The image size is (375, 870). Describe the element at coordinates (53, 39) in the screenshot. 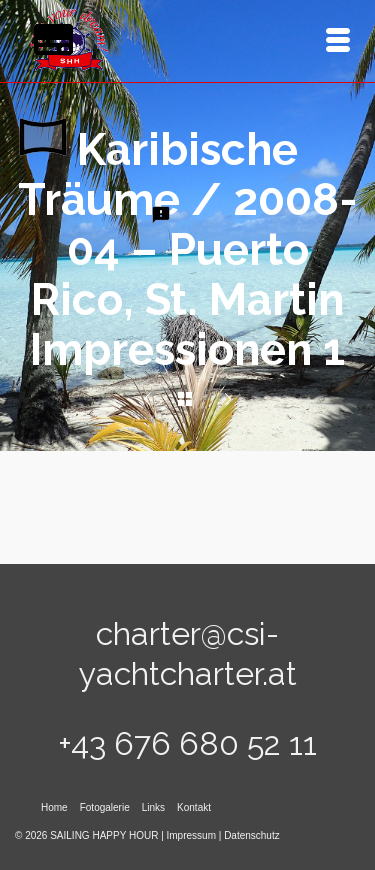

I see `enable subtitles or closed captions` at that location.